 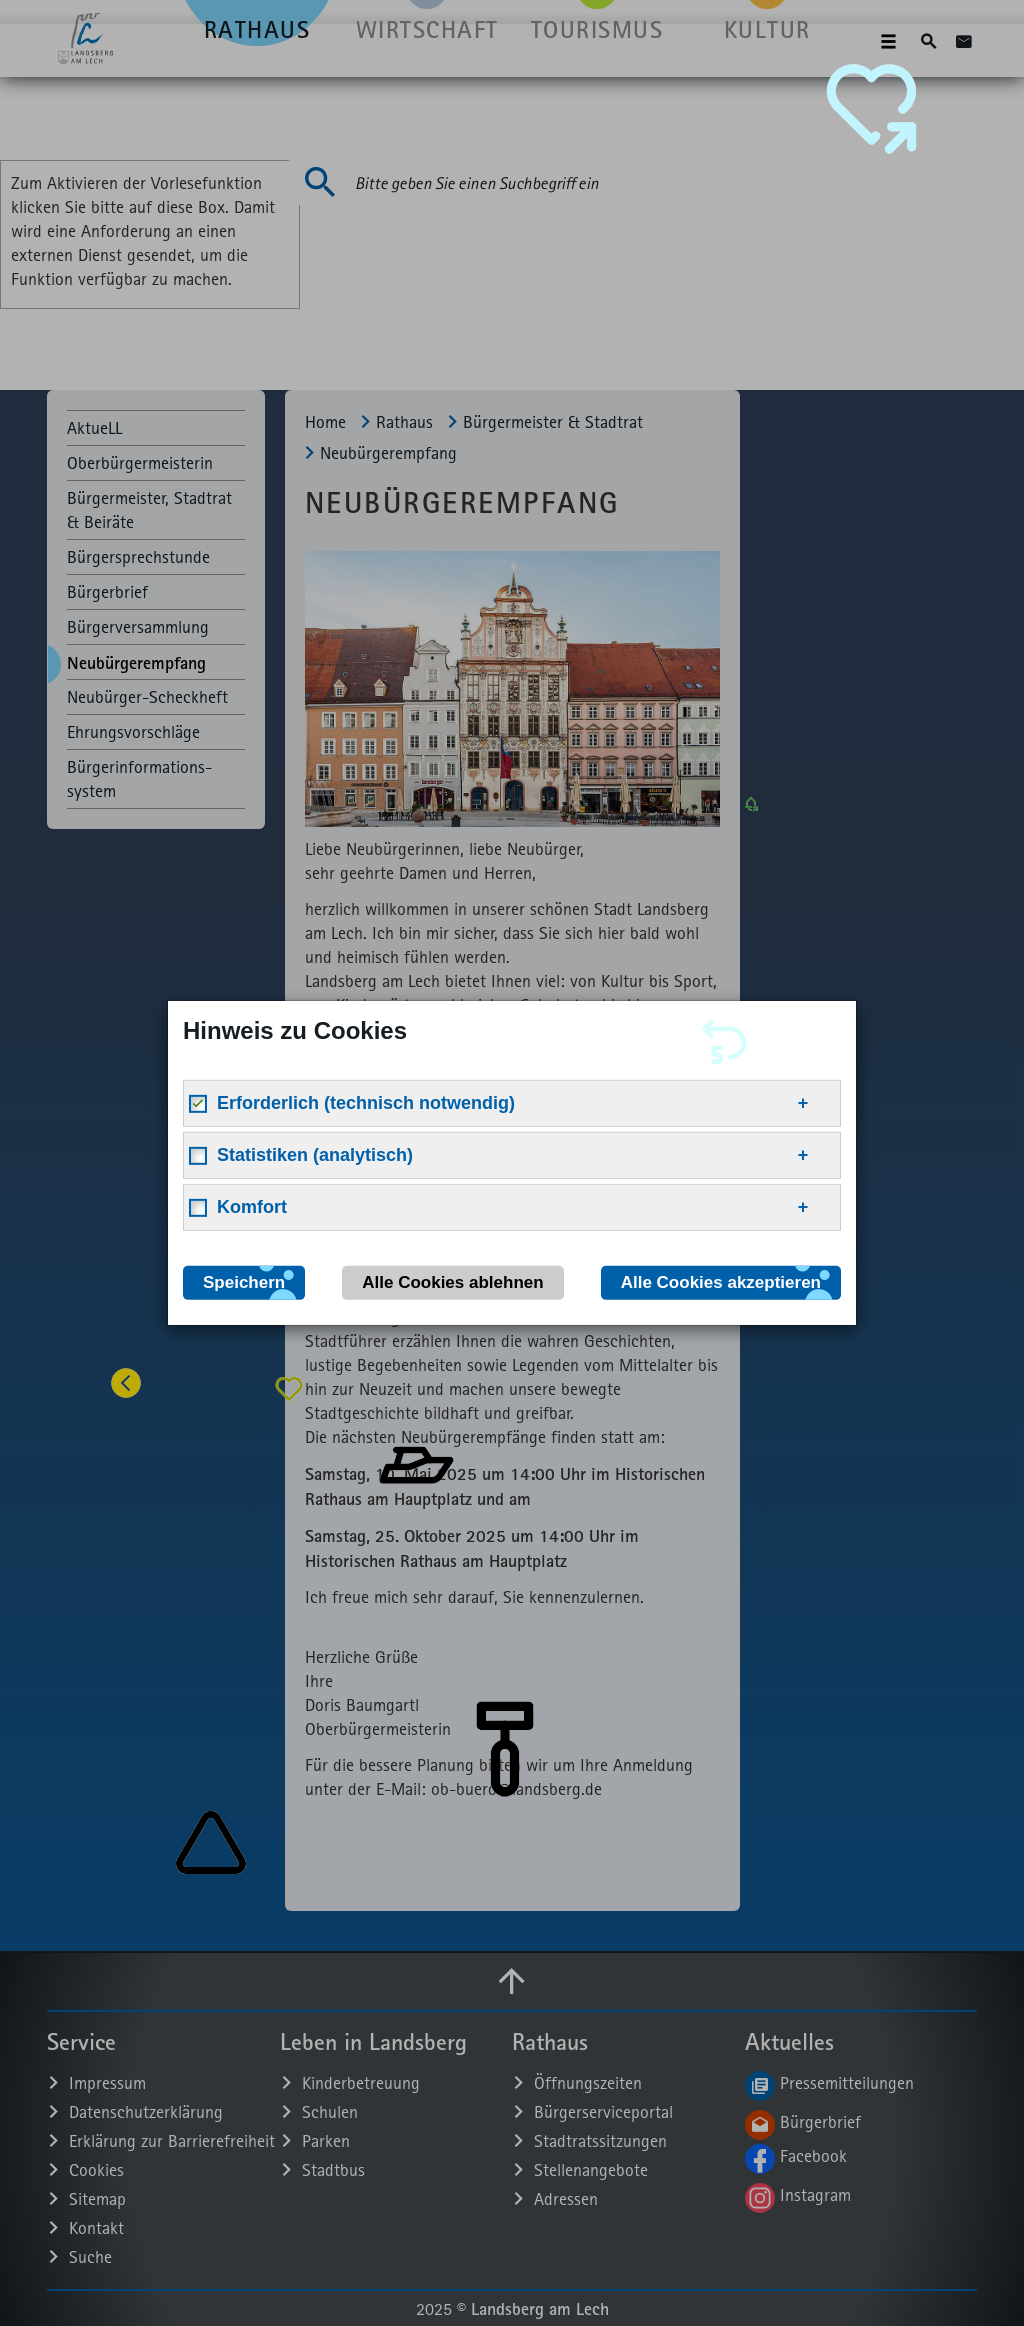 What do you see at coordinates (289, 1389) in the screenshot?
I see `add item to favorites` at bounding box center [289, 1389].